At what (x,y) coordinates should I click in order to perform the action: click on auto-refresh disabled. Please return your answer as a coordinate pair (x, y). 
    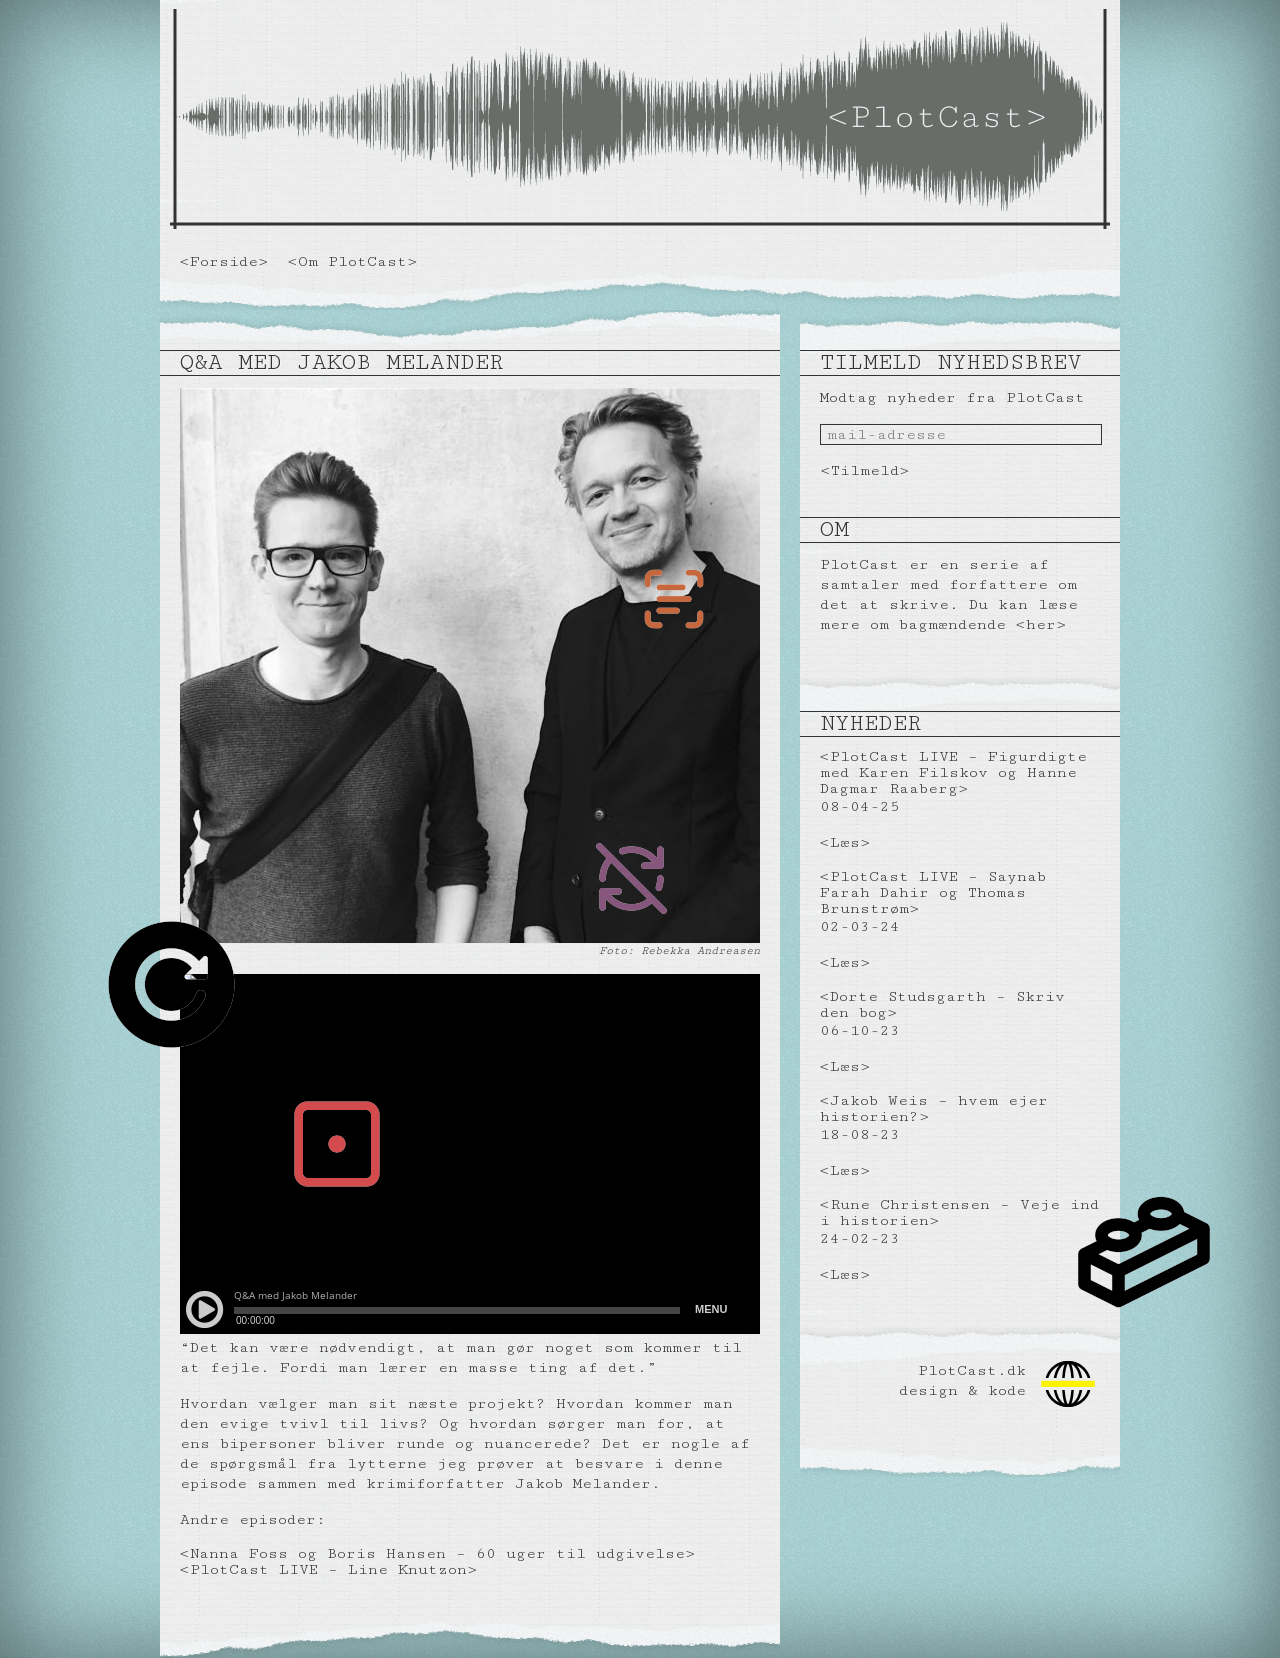
    Looking at the image, I should click on (631, 878).